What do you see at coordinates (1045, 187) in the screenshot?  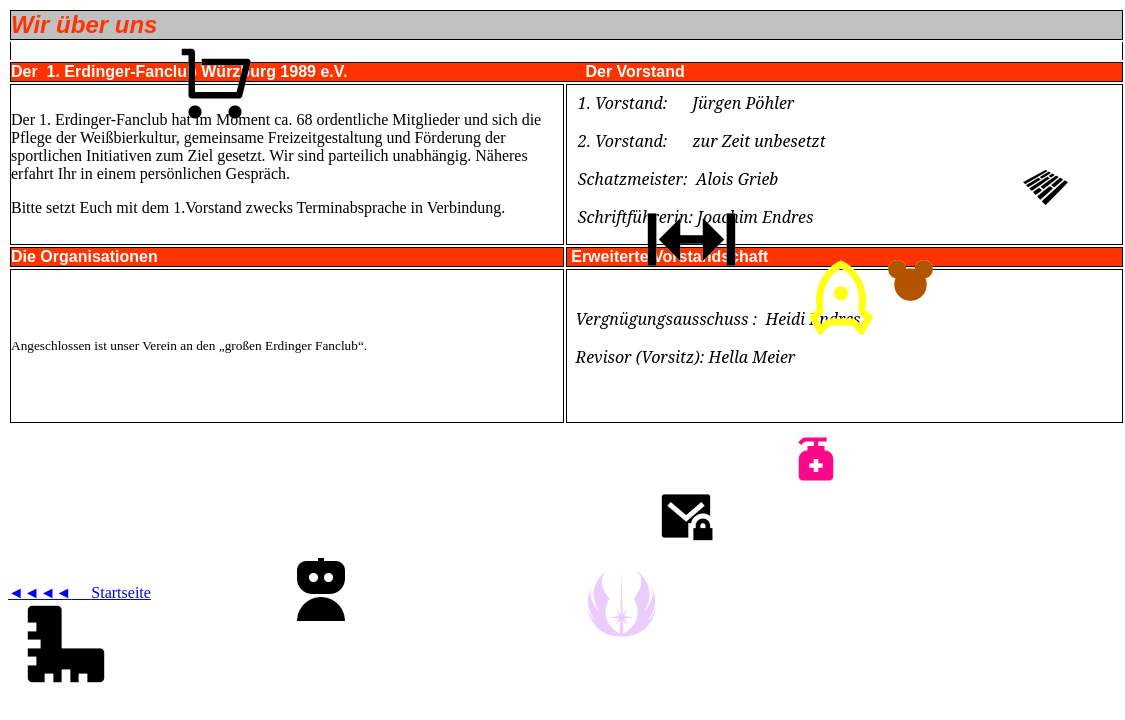 I see `Apache Parquet logo` at bounding box center [1045, 187].